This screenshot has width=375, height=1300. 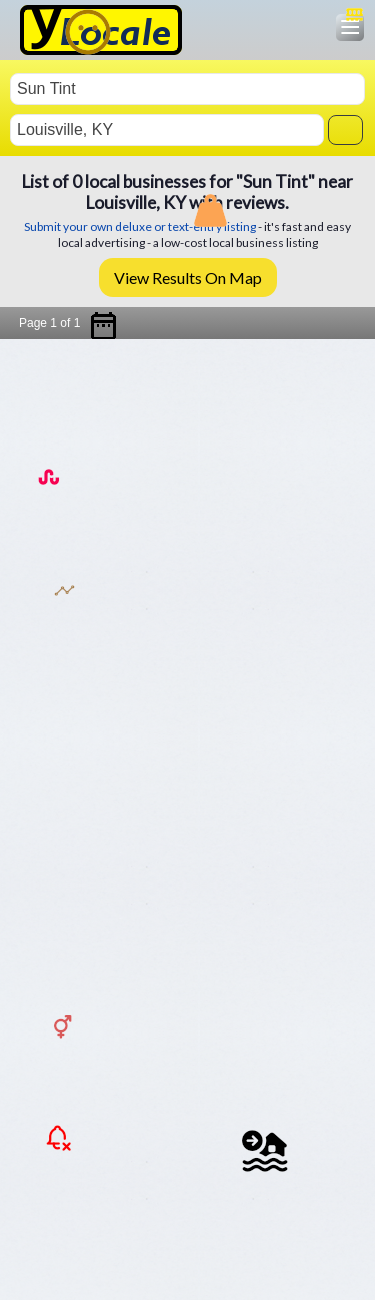 What do you see at coordinates (64, 590) in the screenshot?
I see `view analytics and statistics` at bounding box center [64, 590].